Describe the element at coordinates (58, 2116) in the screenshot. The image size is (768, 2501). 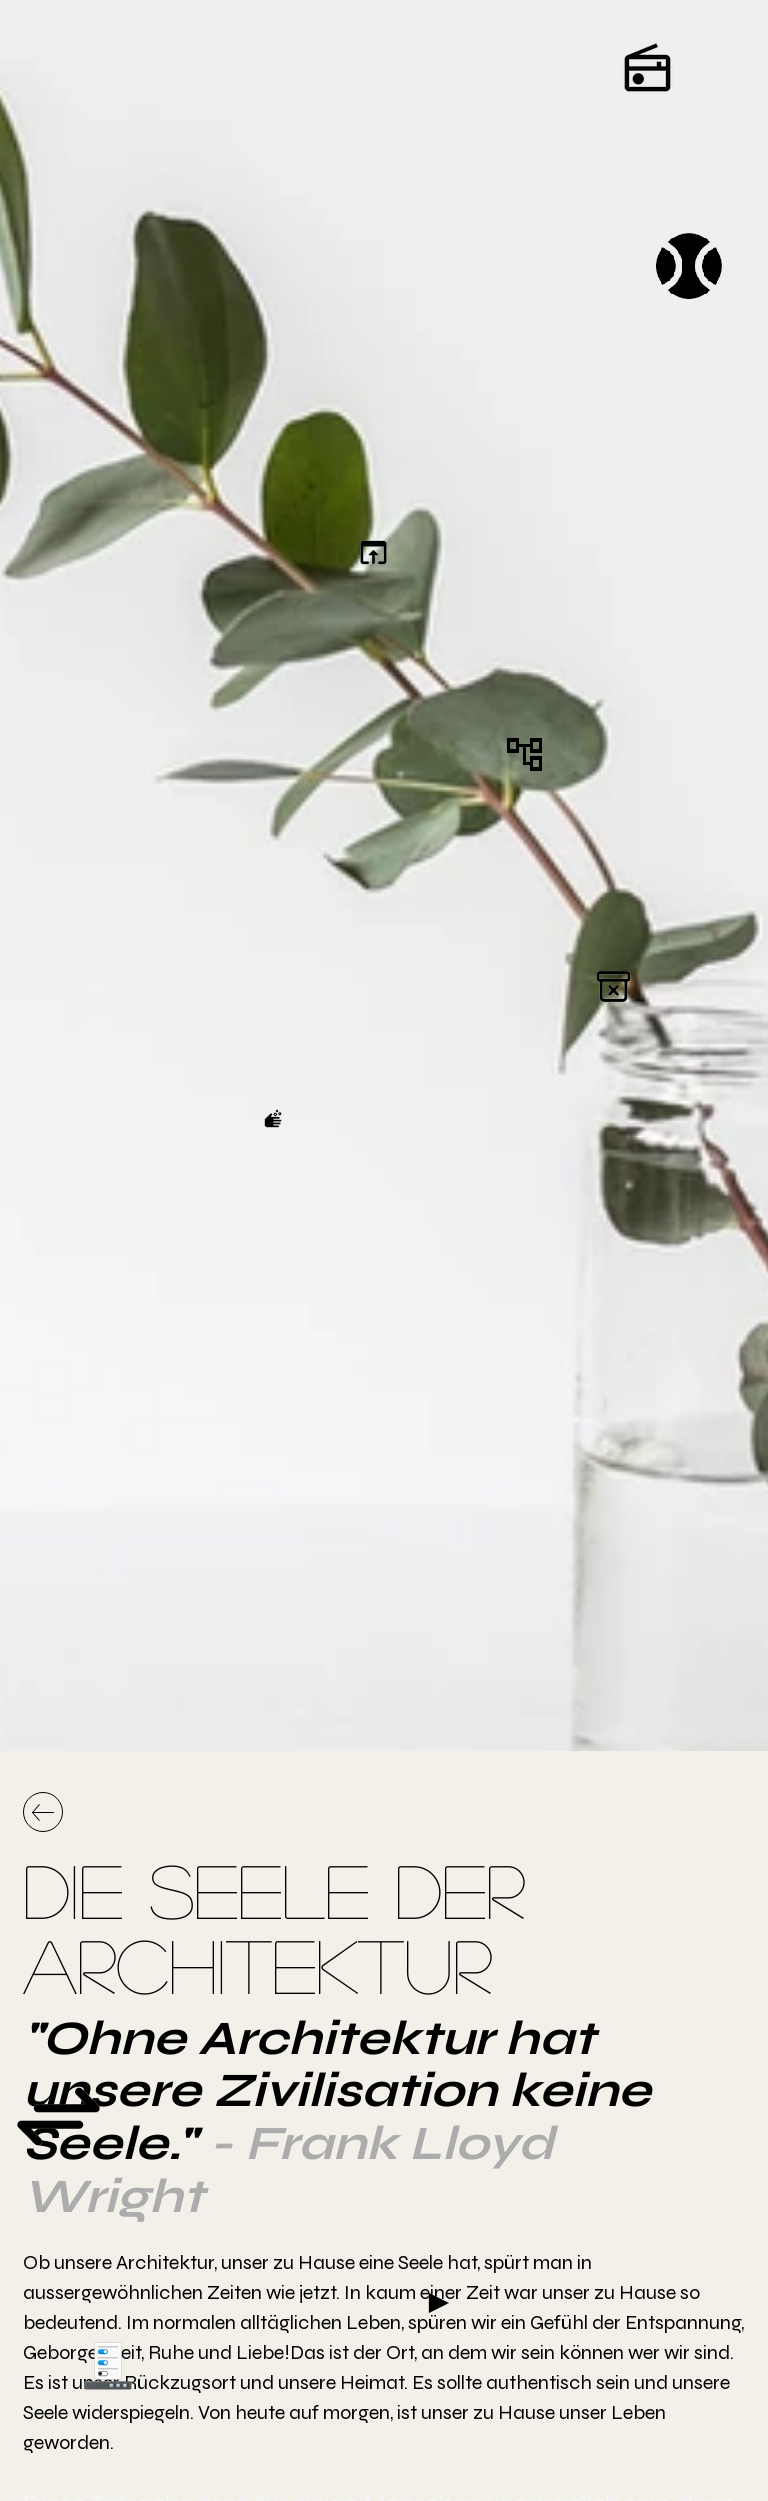
I see `switch or swap between two items` at that location.